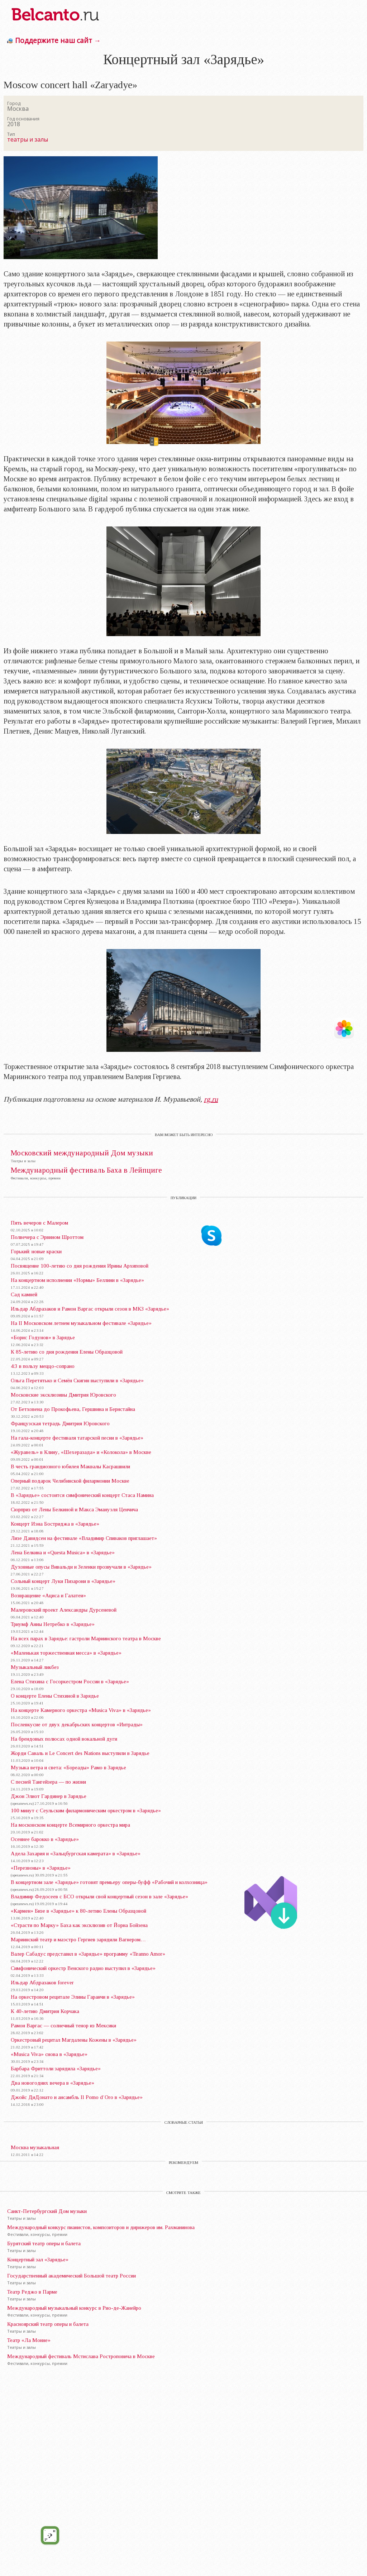 Image resolution: width=367 pixels, height=2576 pixels. What do you see at coordinates (50, 2536) in the screenshot?
I see `access CPU and processor settings` at bounding box center [50, 2536].